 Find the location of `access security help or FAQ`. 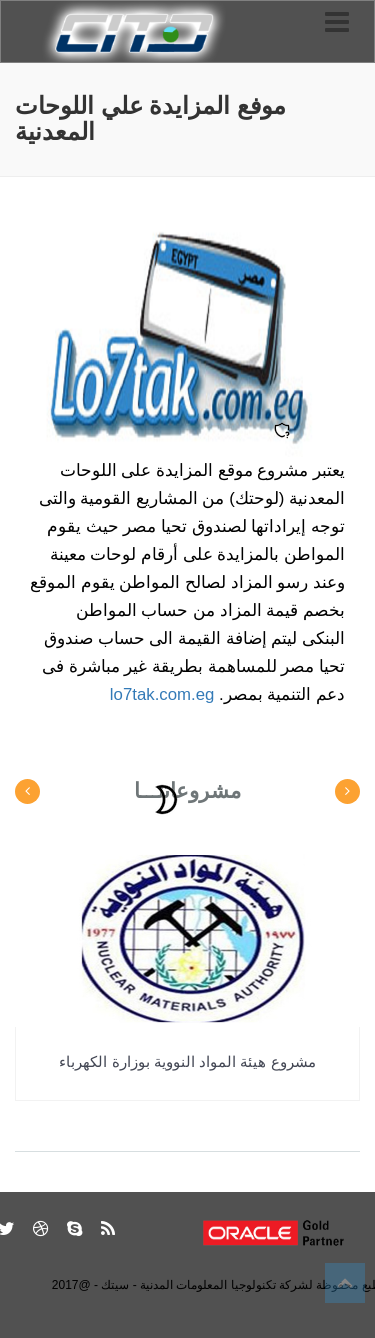

access security help or FAQ is located at coordinates (282, 430).